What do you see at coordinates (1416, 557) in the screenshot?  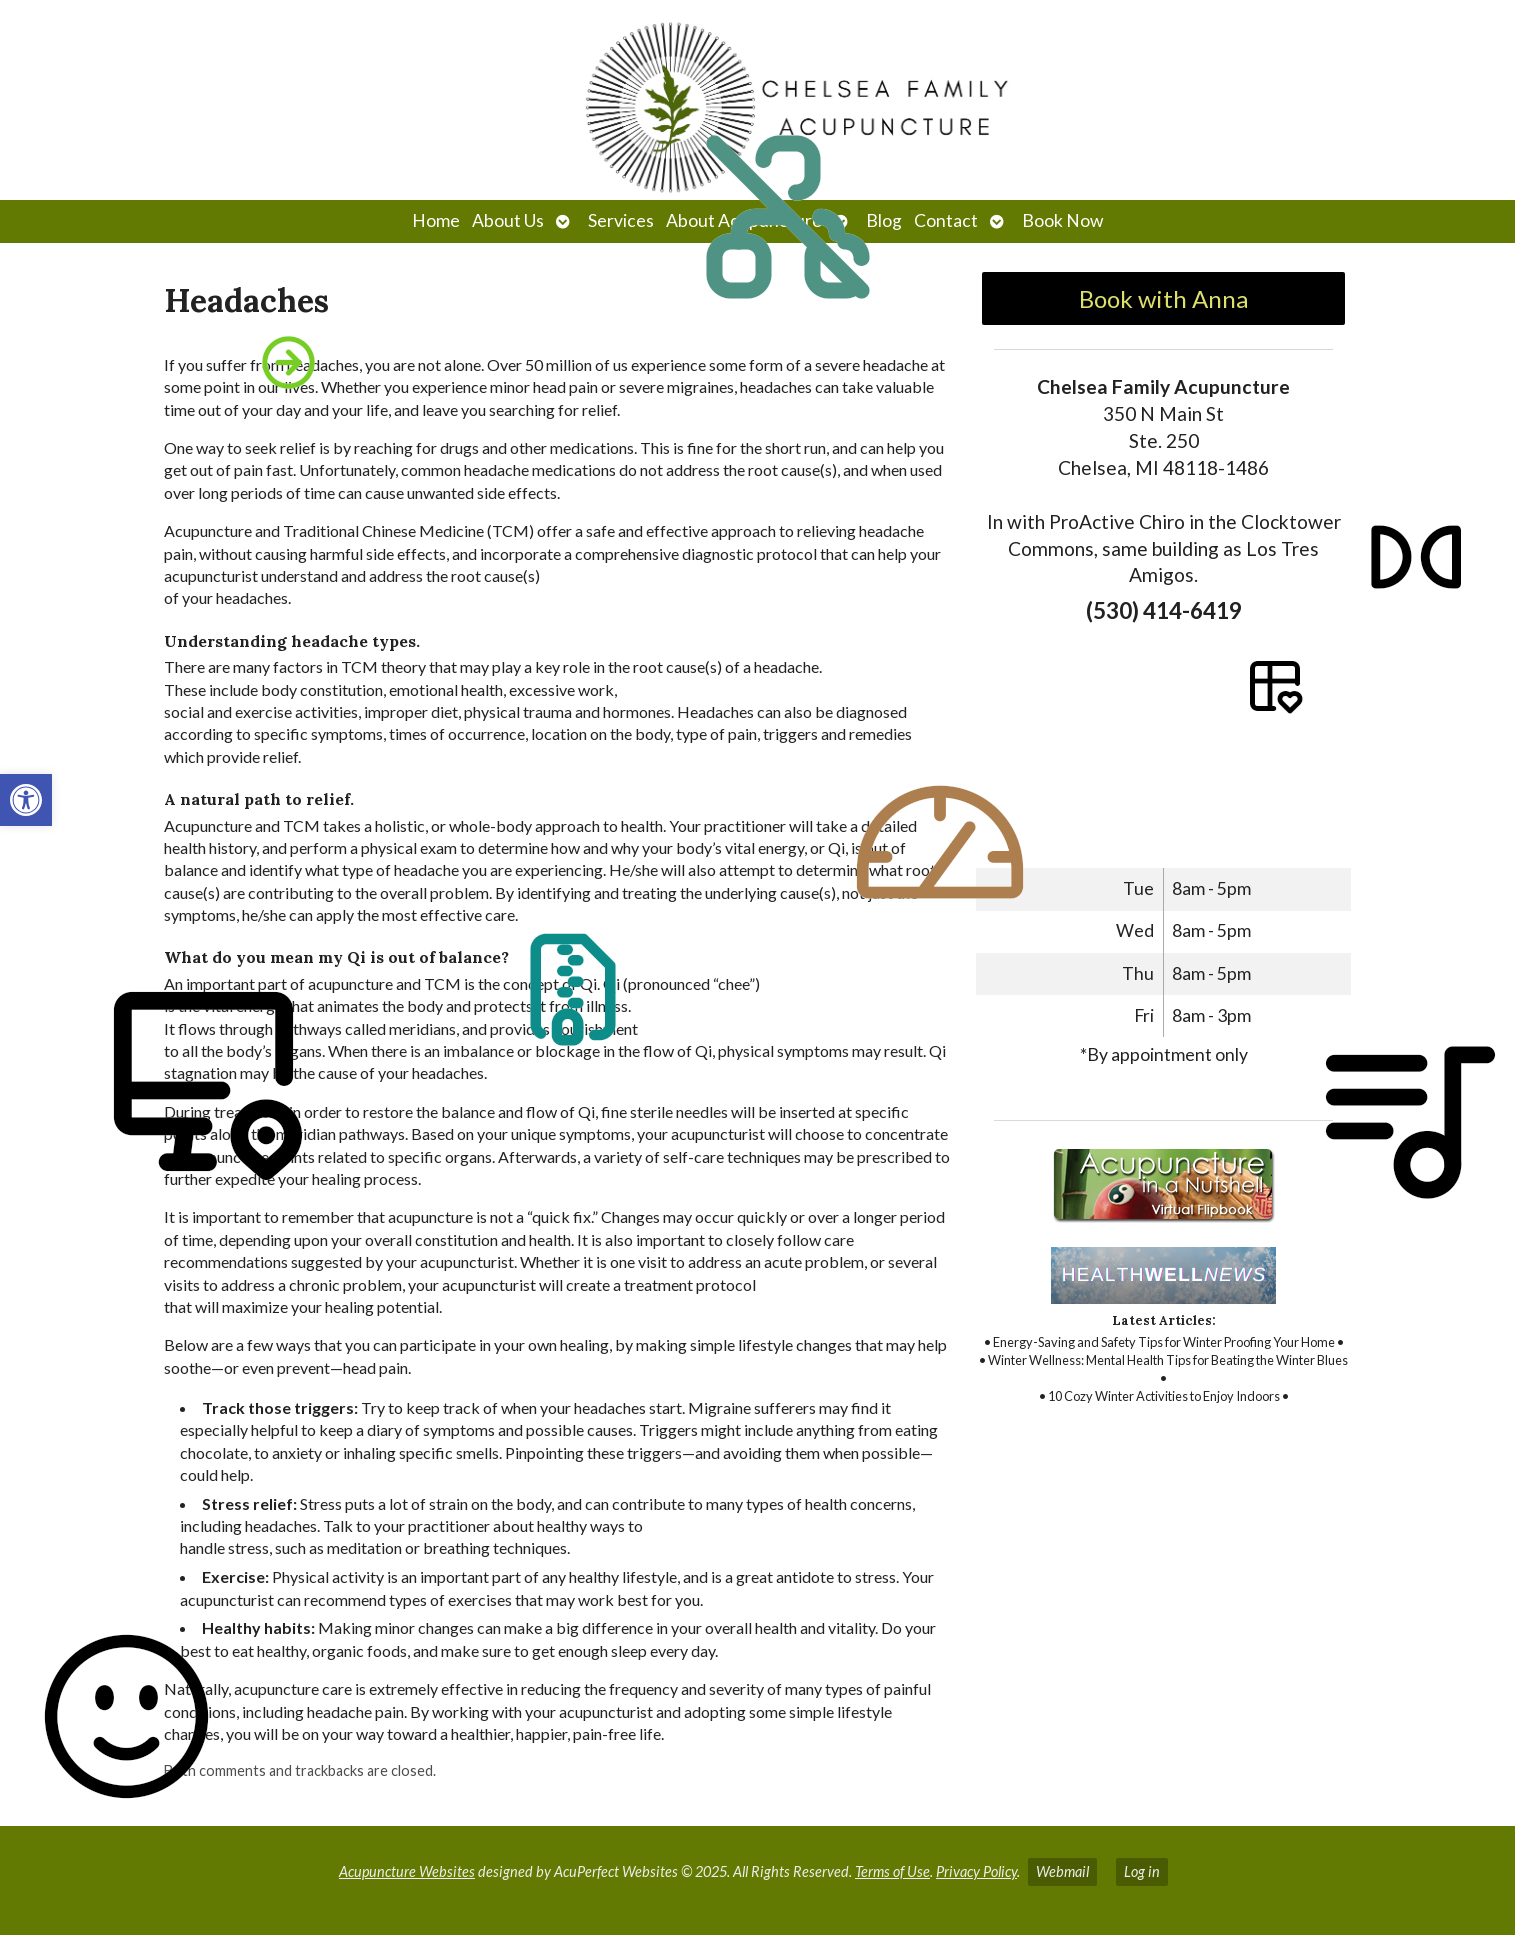 I see `indicates dolby digital audio support` at bounding box center [1416, 557].